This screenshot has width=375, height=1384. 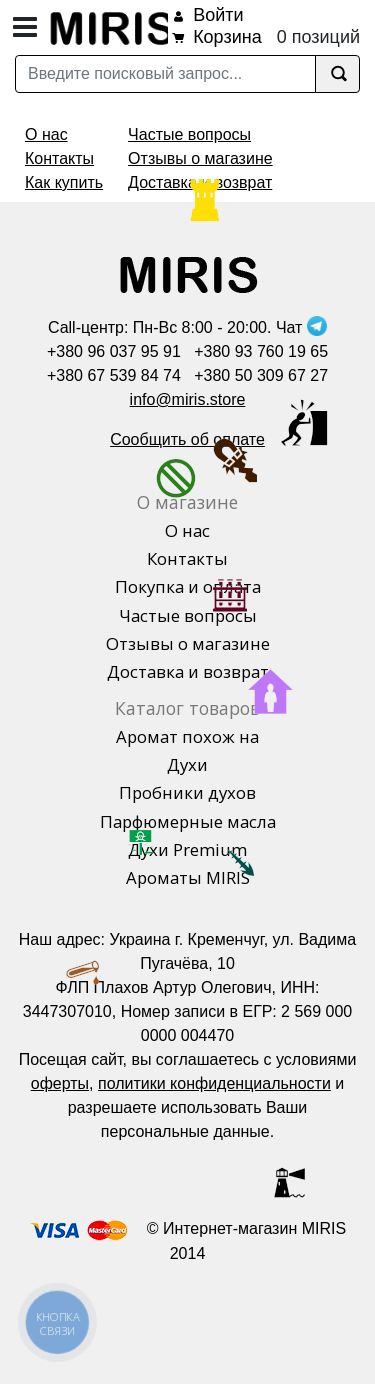 What do you see at coordinates (140, 842) in the screenshot?
I see `indicates a hazardous or danger zone in gameplay` at bounding box center [140, 842].